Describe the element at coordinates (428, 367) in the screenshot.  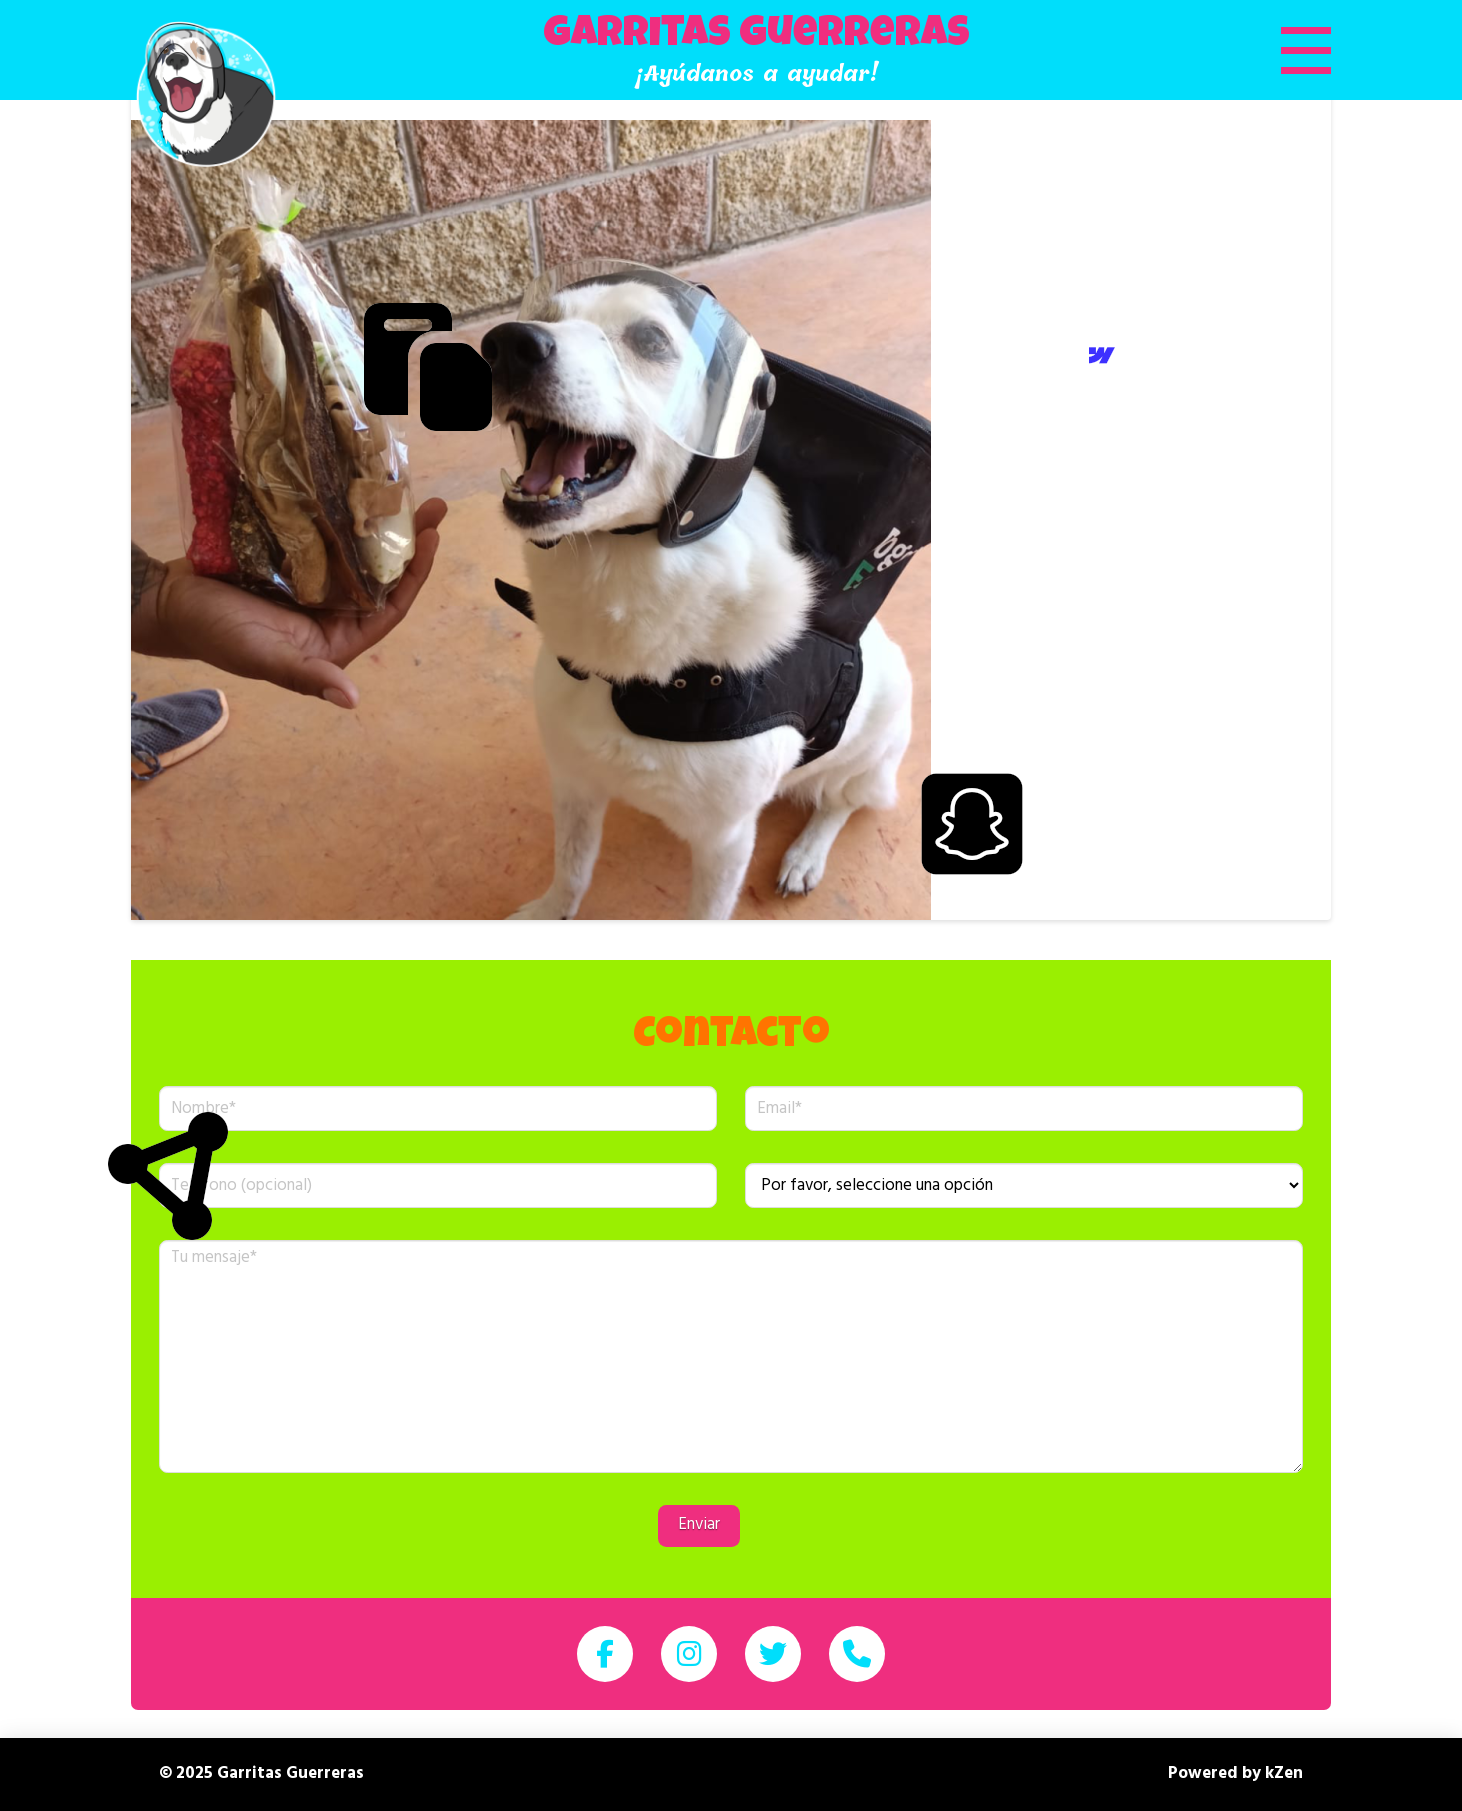
I see `paste copied content from clipboard` at that location.